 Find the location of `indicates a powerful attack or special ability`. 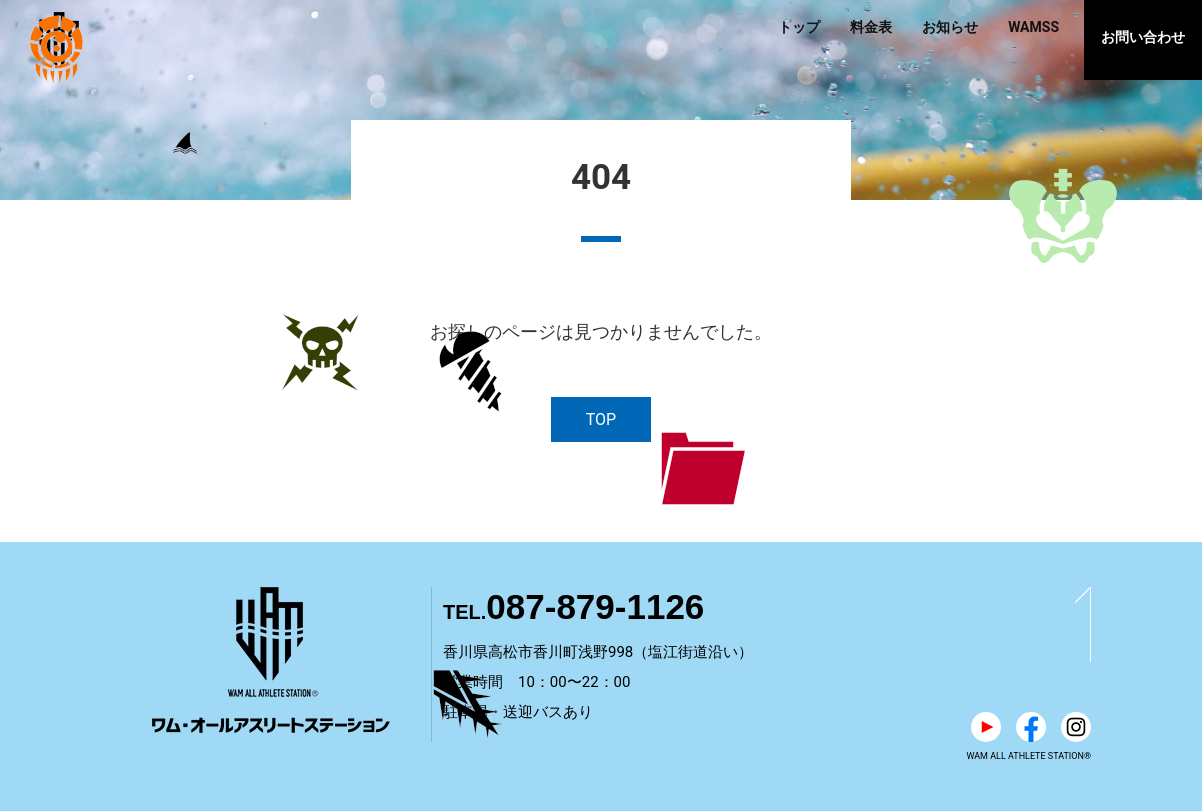

indicates a powerful attack or special ability is located at coordinates (320, 352).